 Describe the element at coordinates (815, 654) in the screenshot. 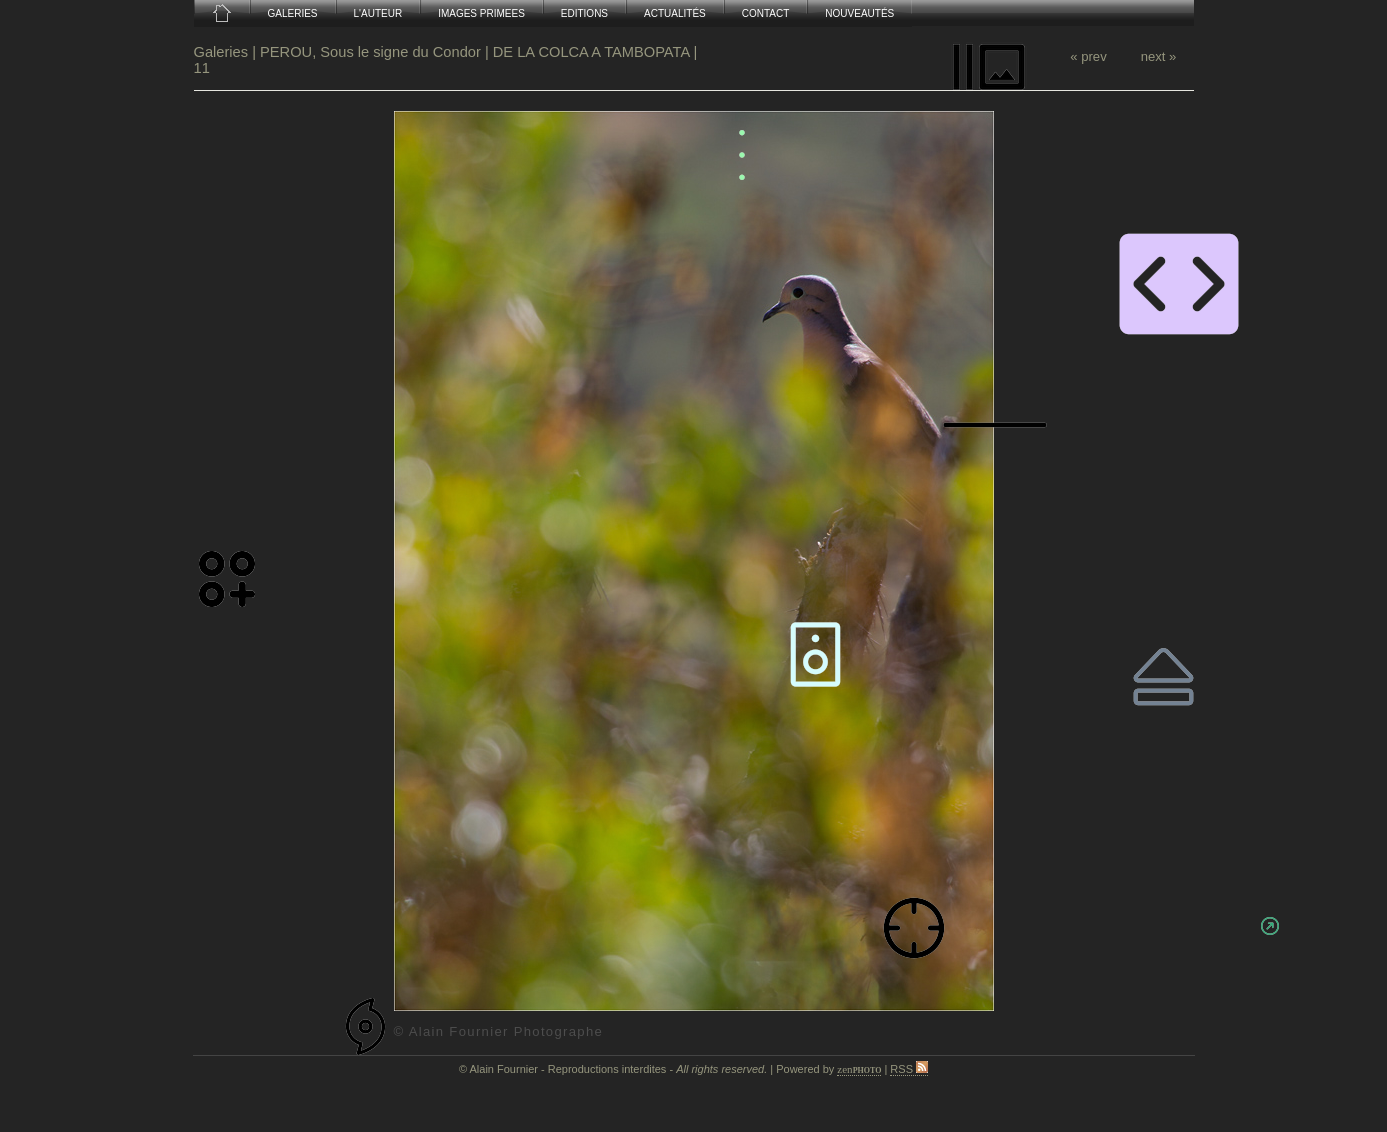

I see `adjust speaker or audio output settings` at that location.